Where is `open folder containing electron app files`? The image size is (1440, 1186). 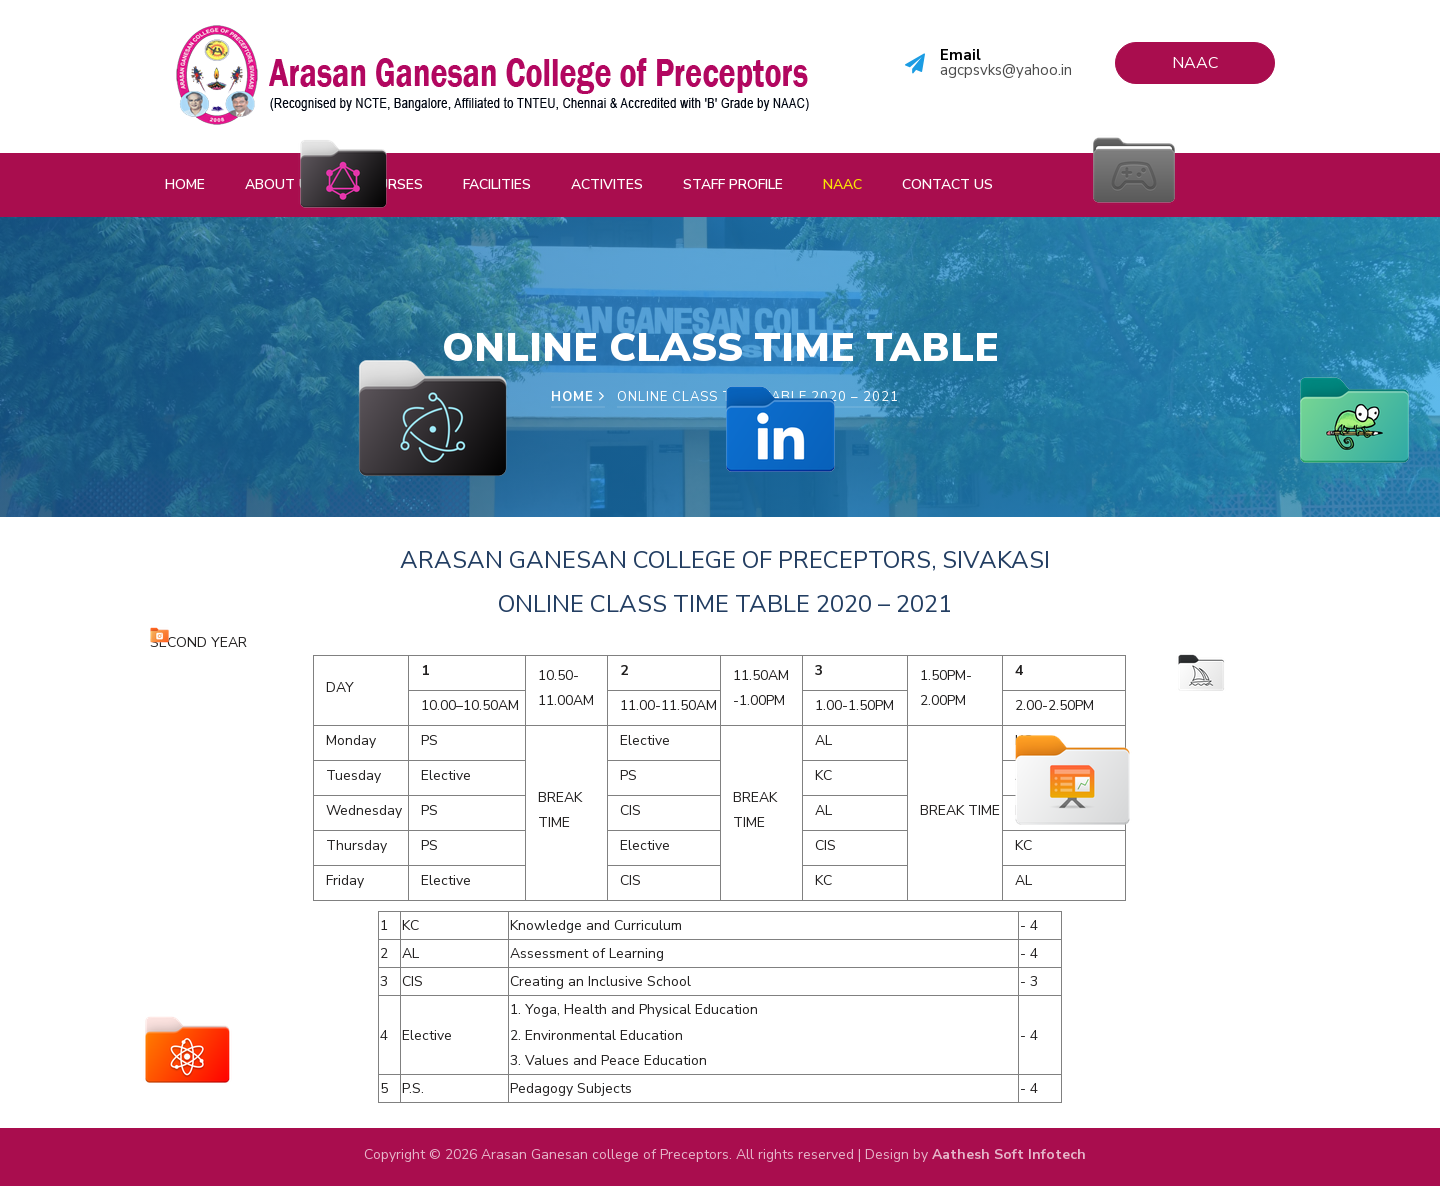 open folder containing electron app files is located at coordinates (432, 422).